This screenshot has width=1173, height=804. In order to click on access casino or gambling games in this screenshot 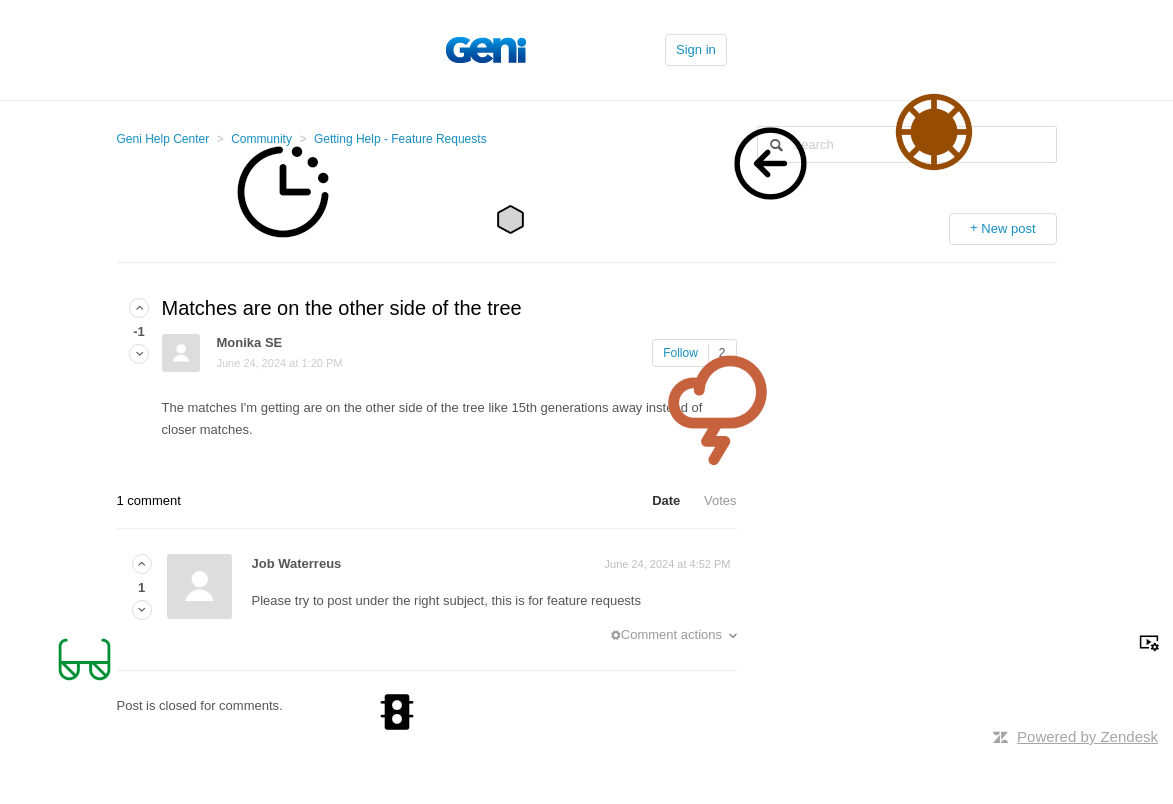, I will do `click(934, 132)`.